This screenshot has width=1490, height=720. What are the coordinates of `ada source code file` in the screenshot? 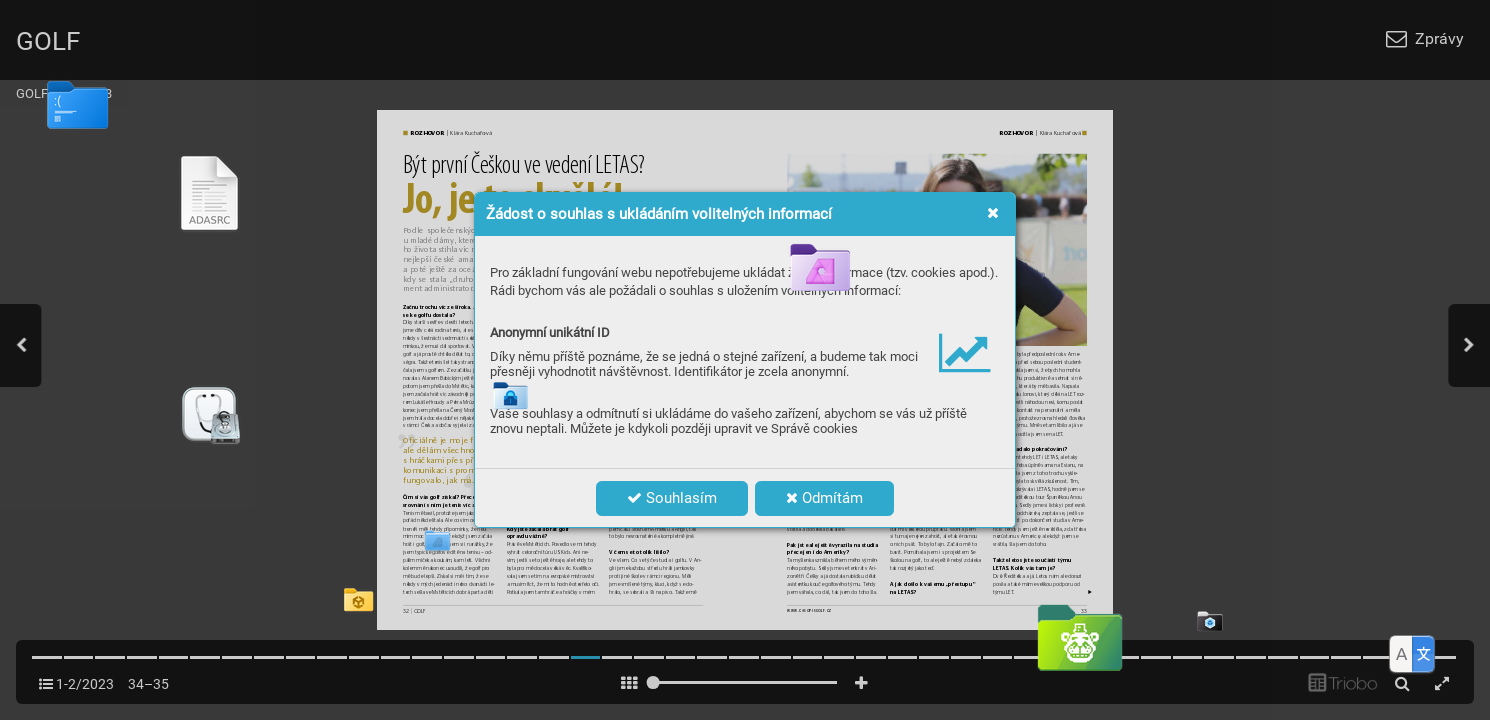 It's located at (209, 194).